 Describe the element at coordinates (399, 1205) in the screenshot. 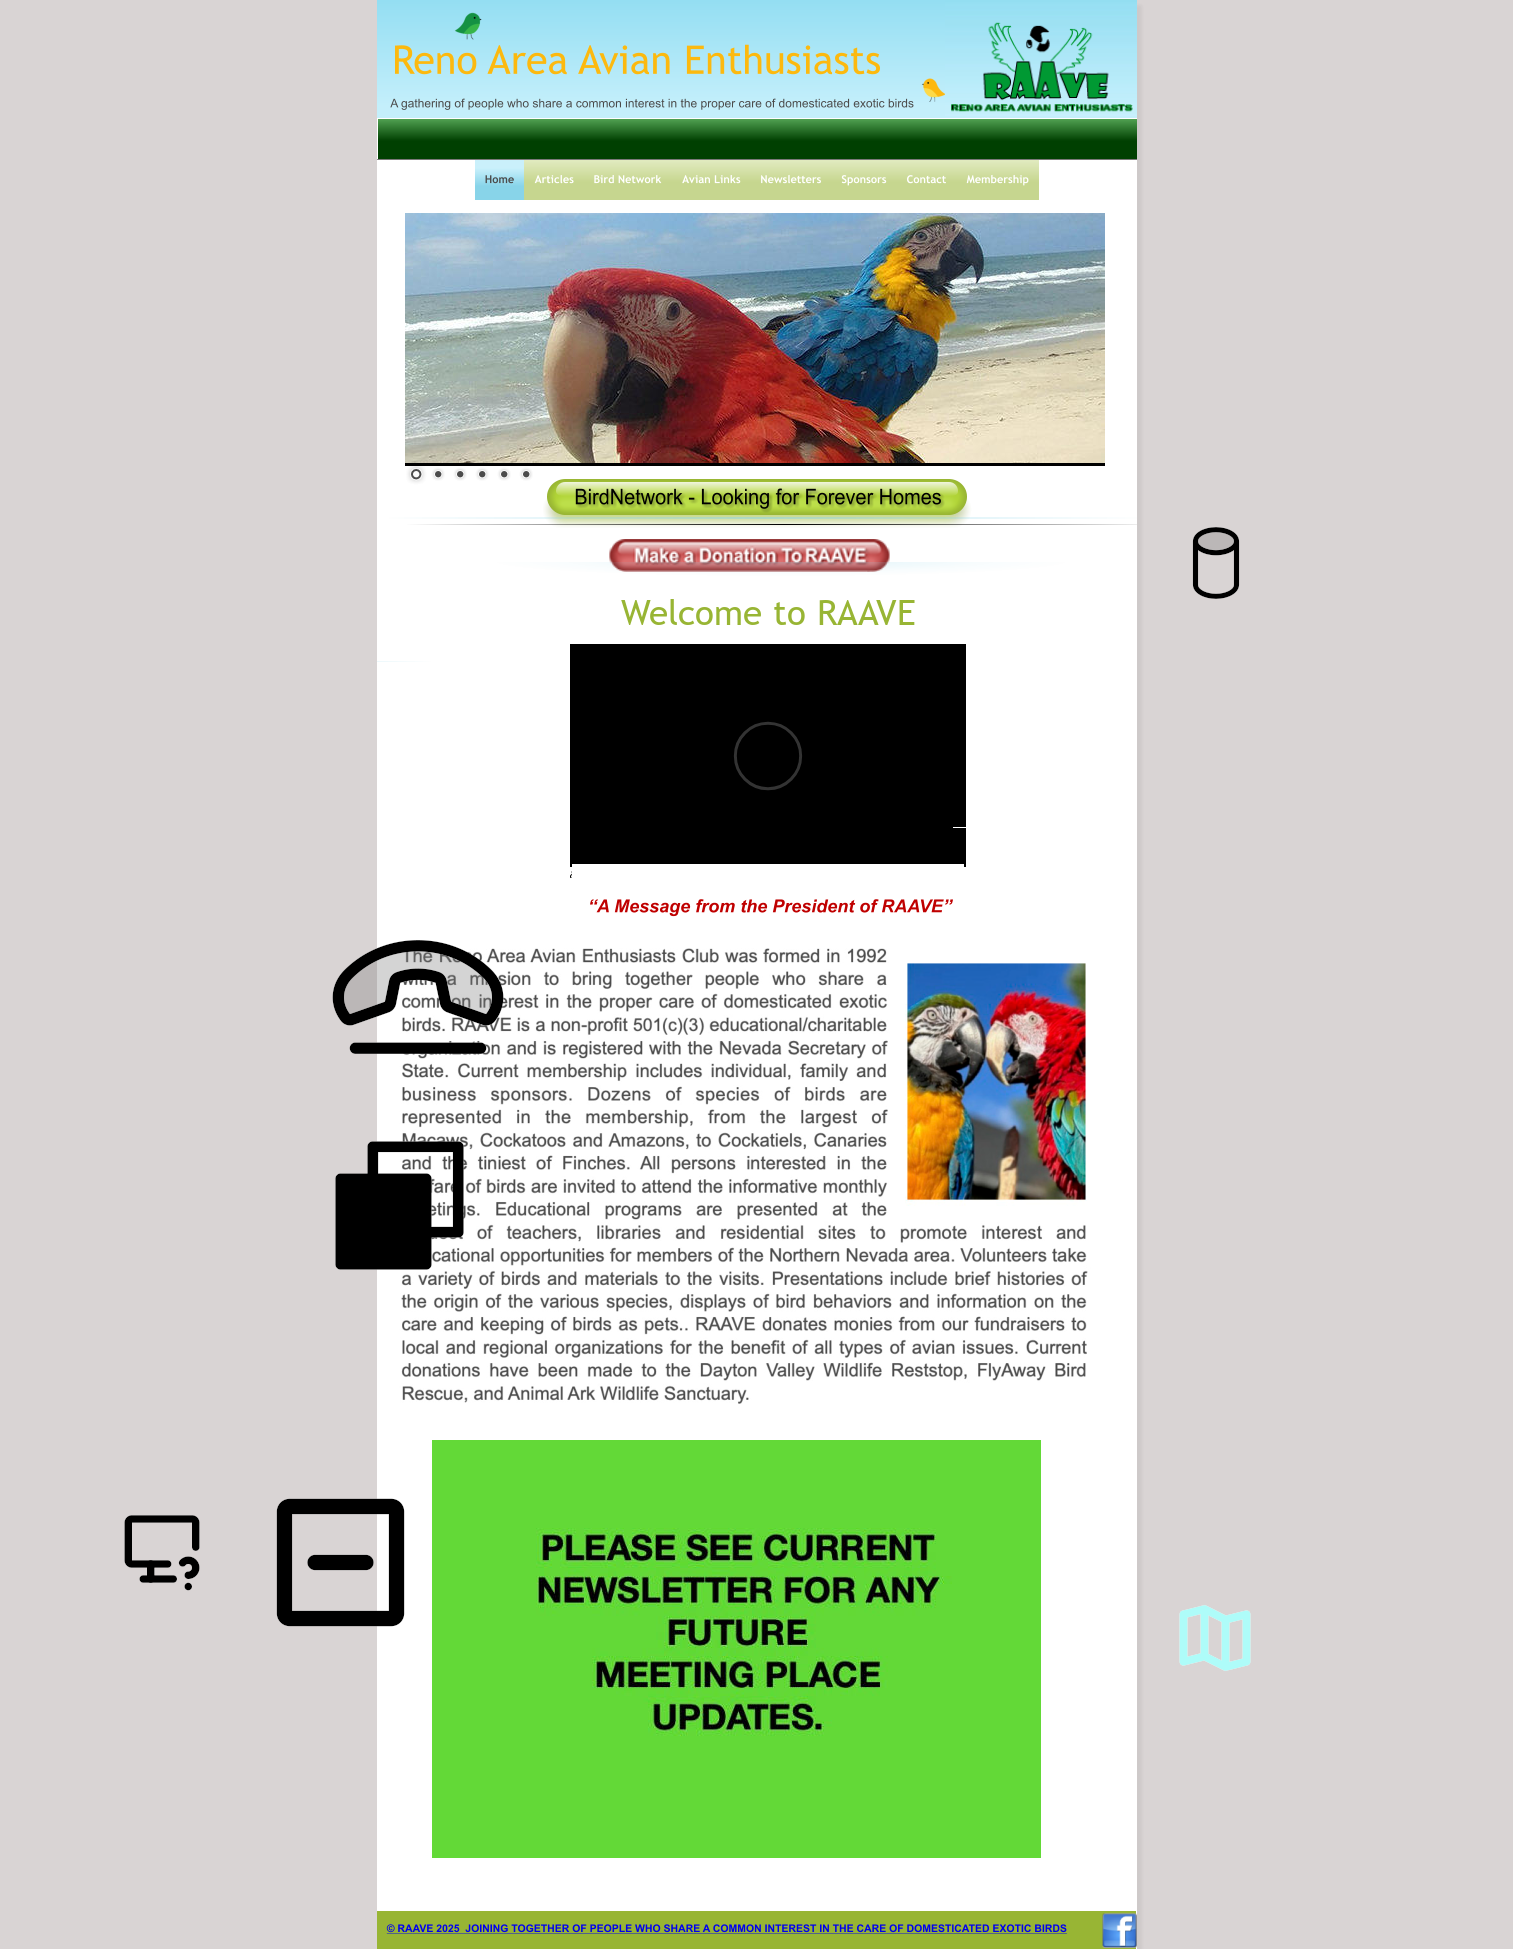

I see `copy to clipboard` at that location.